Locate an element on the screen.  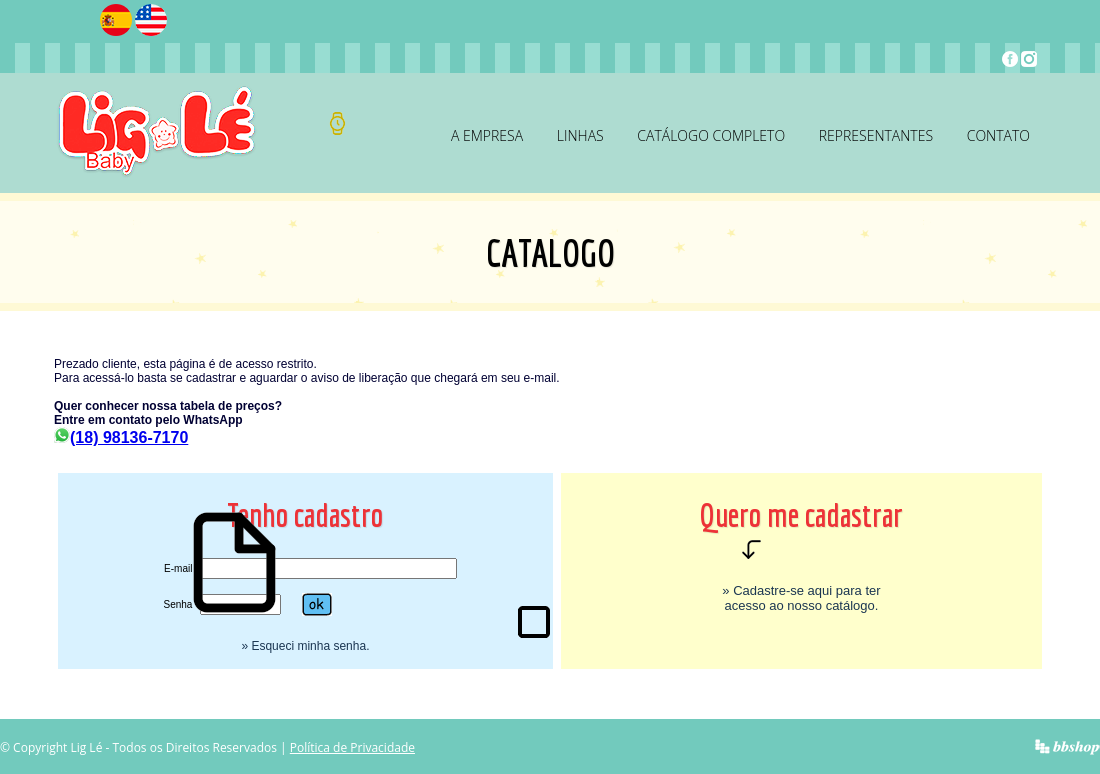
view or open a file is located at coordinates (234, 562).